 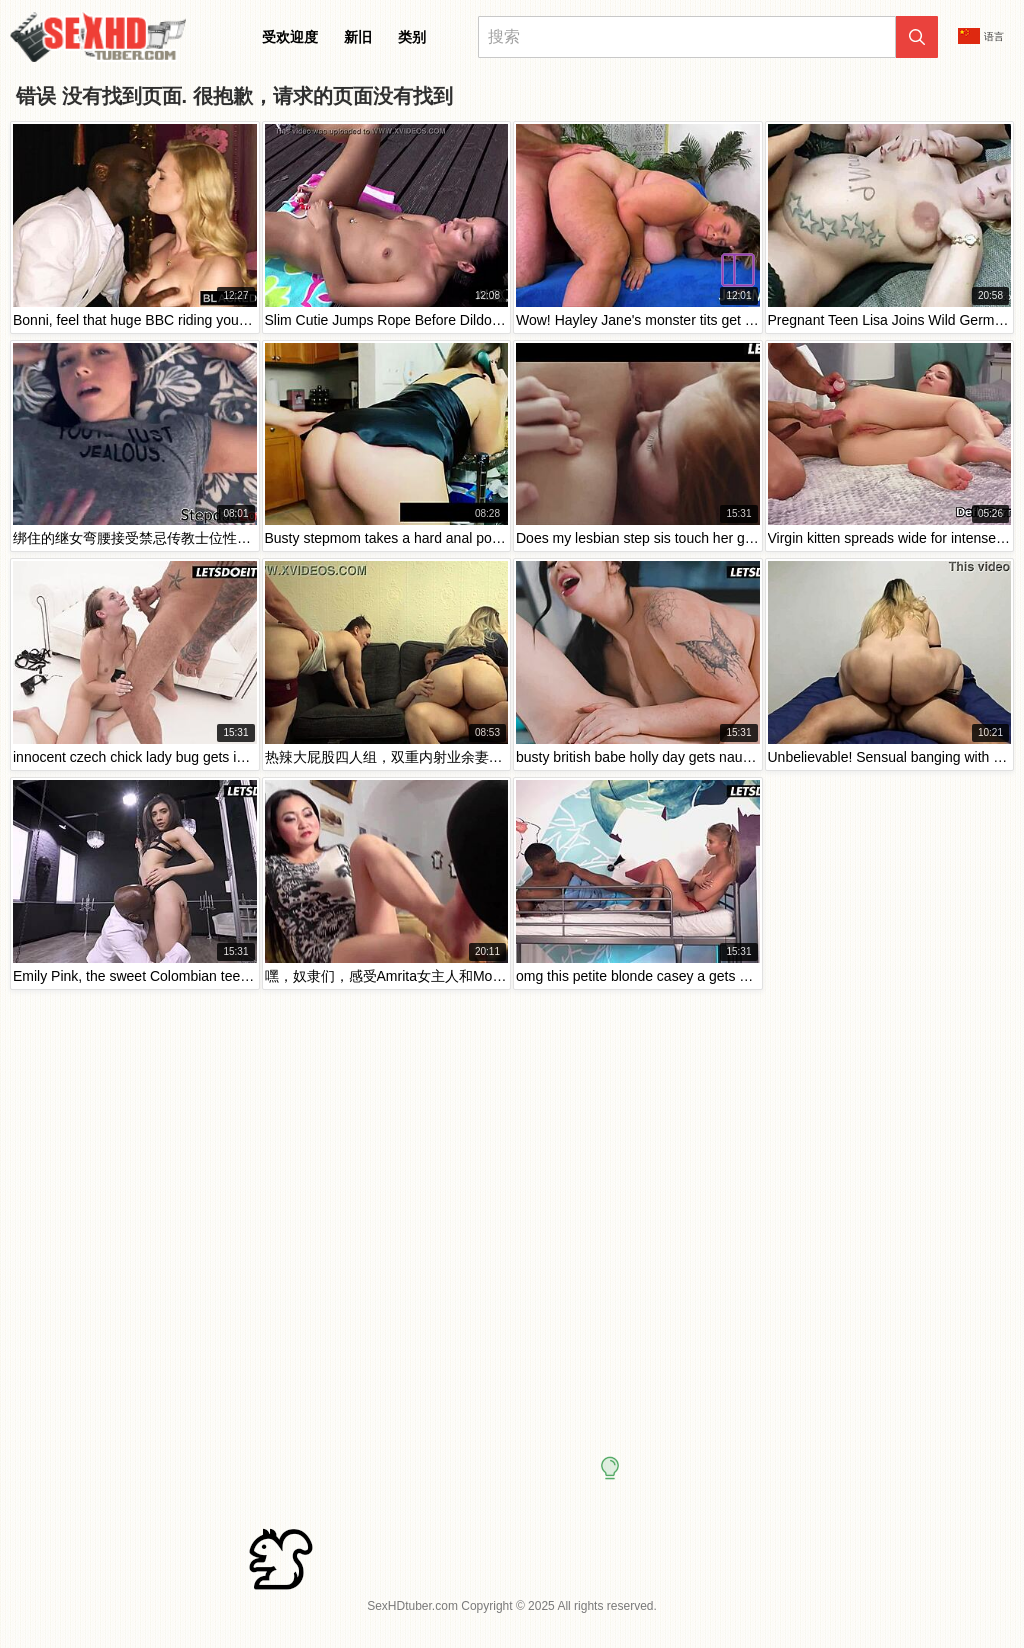 I want to click on hide the left sidebar panel, so click(x=738, y=270).